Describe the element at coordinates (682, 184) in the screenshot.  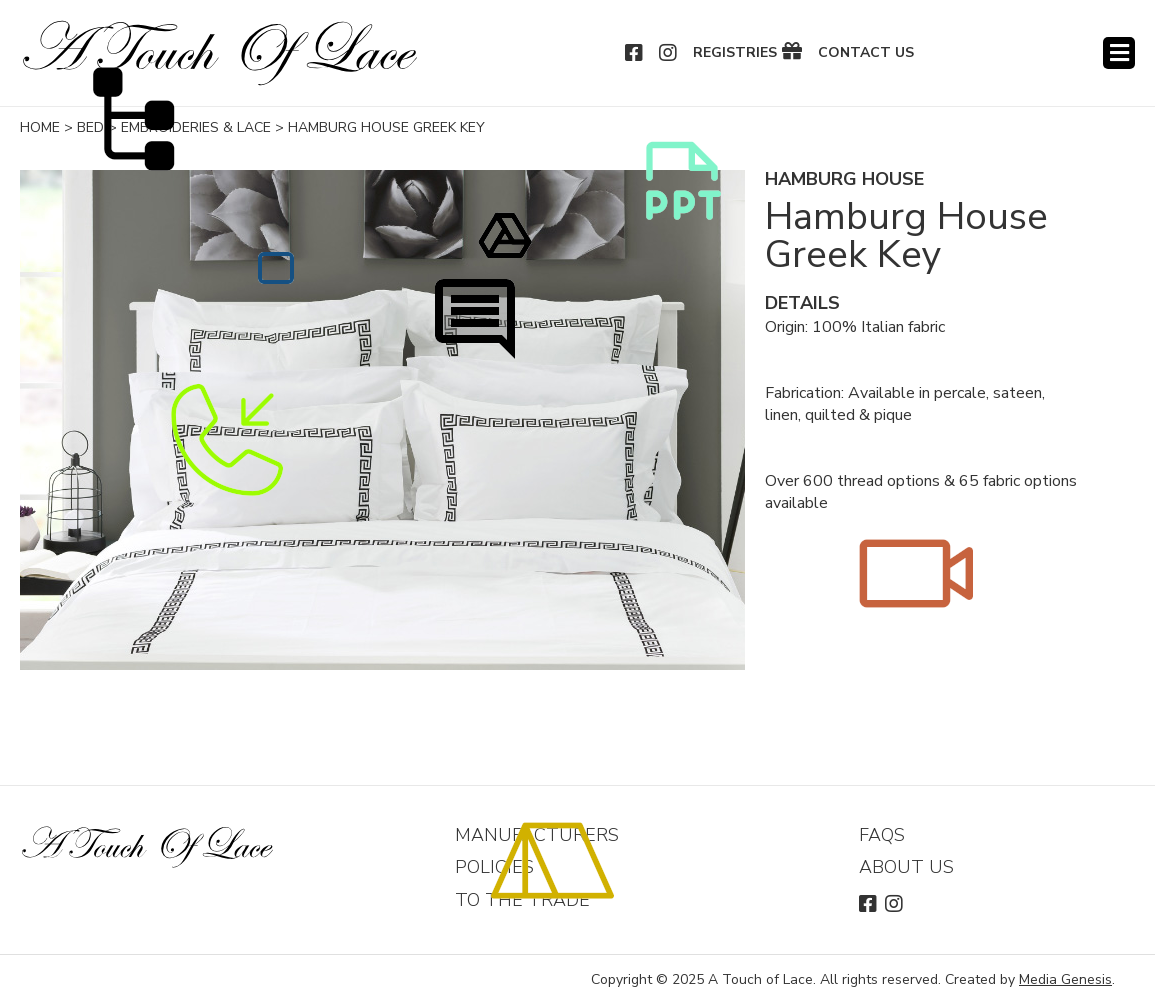
I see `open a PowerPoint presentation file` at that location.